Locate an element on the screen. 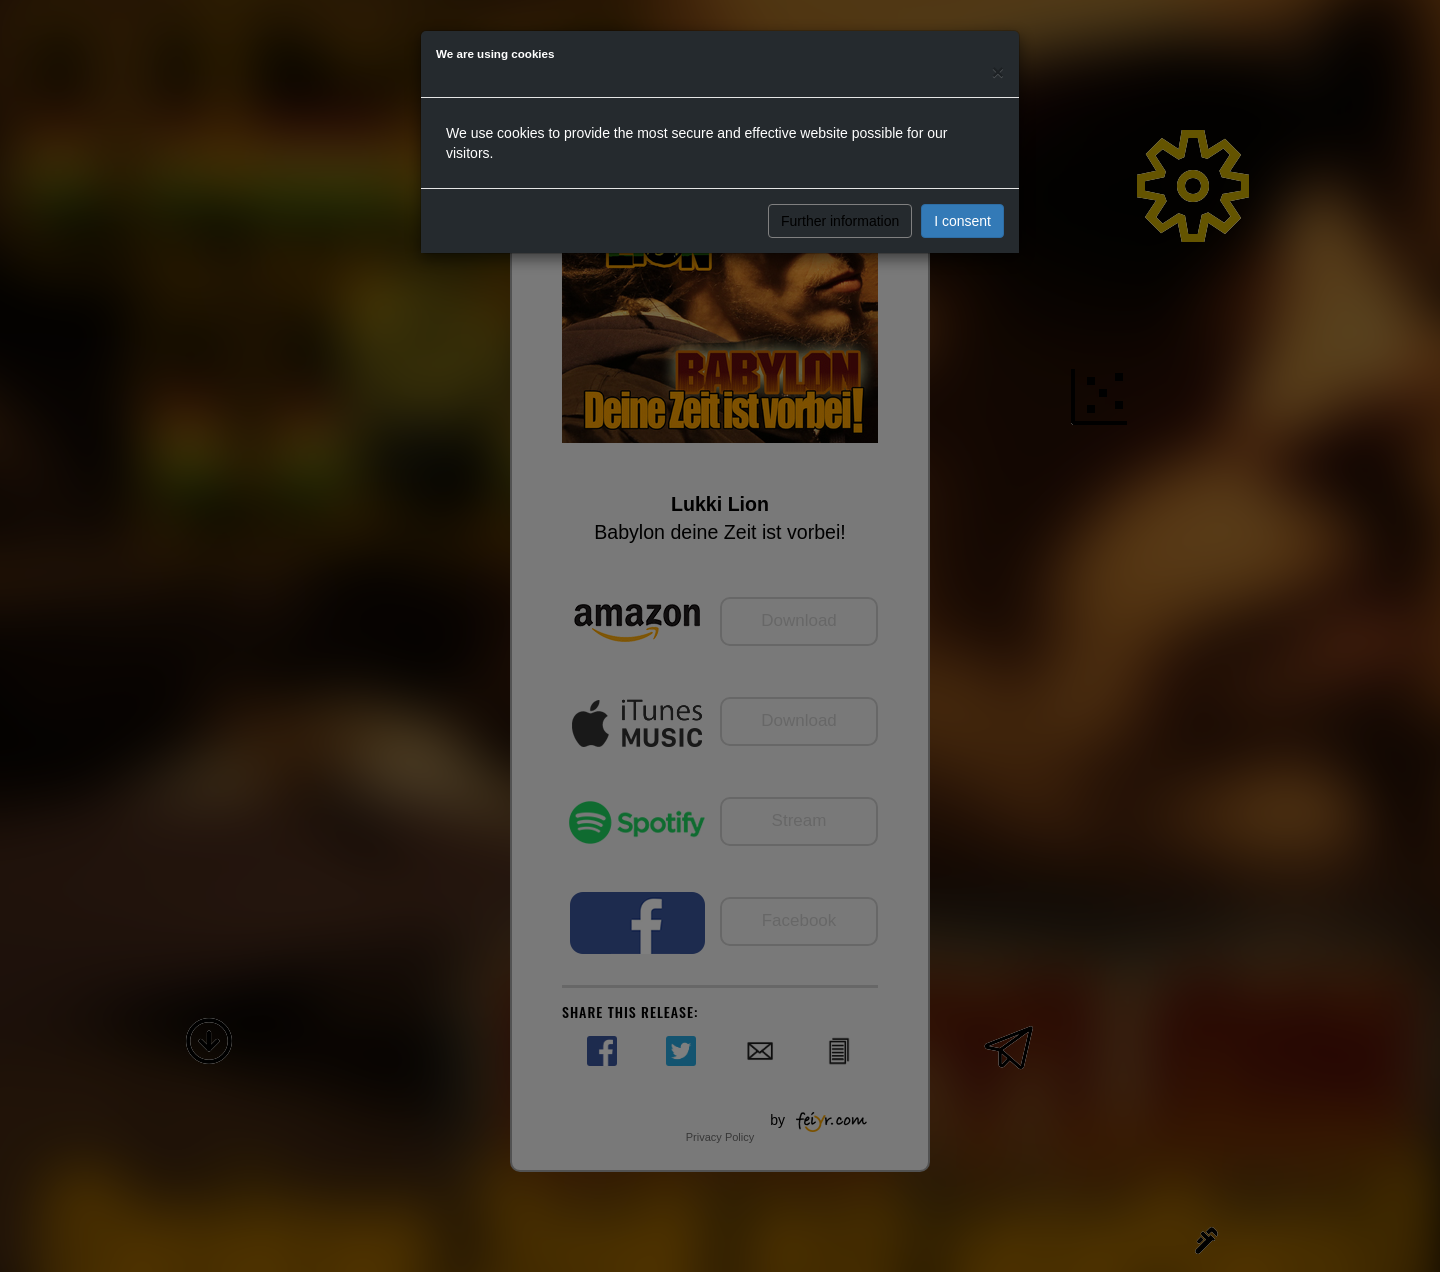 The image size is (1440, 1272). view scatter plot visualization is located at coordinates (1099, 401).